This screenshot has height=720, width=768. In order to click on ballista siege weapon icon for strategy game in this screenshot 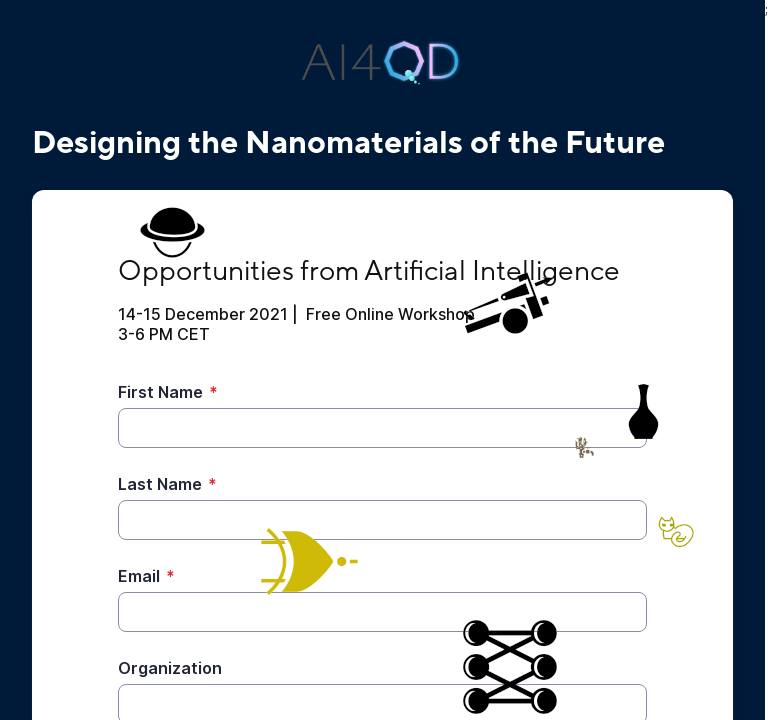, I will do `click(508, 303)`.